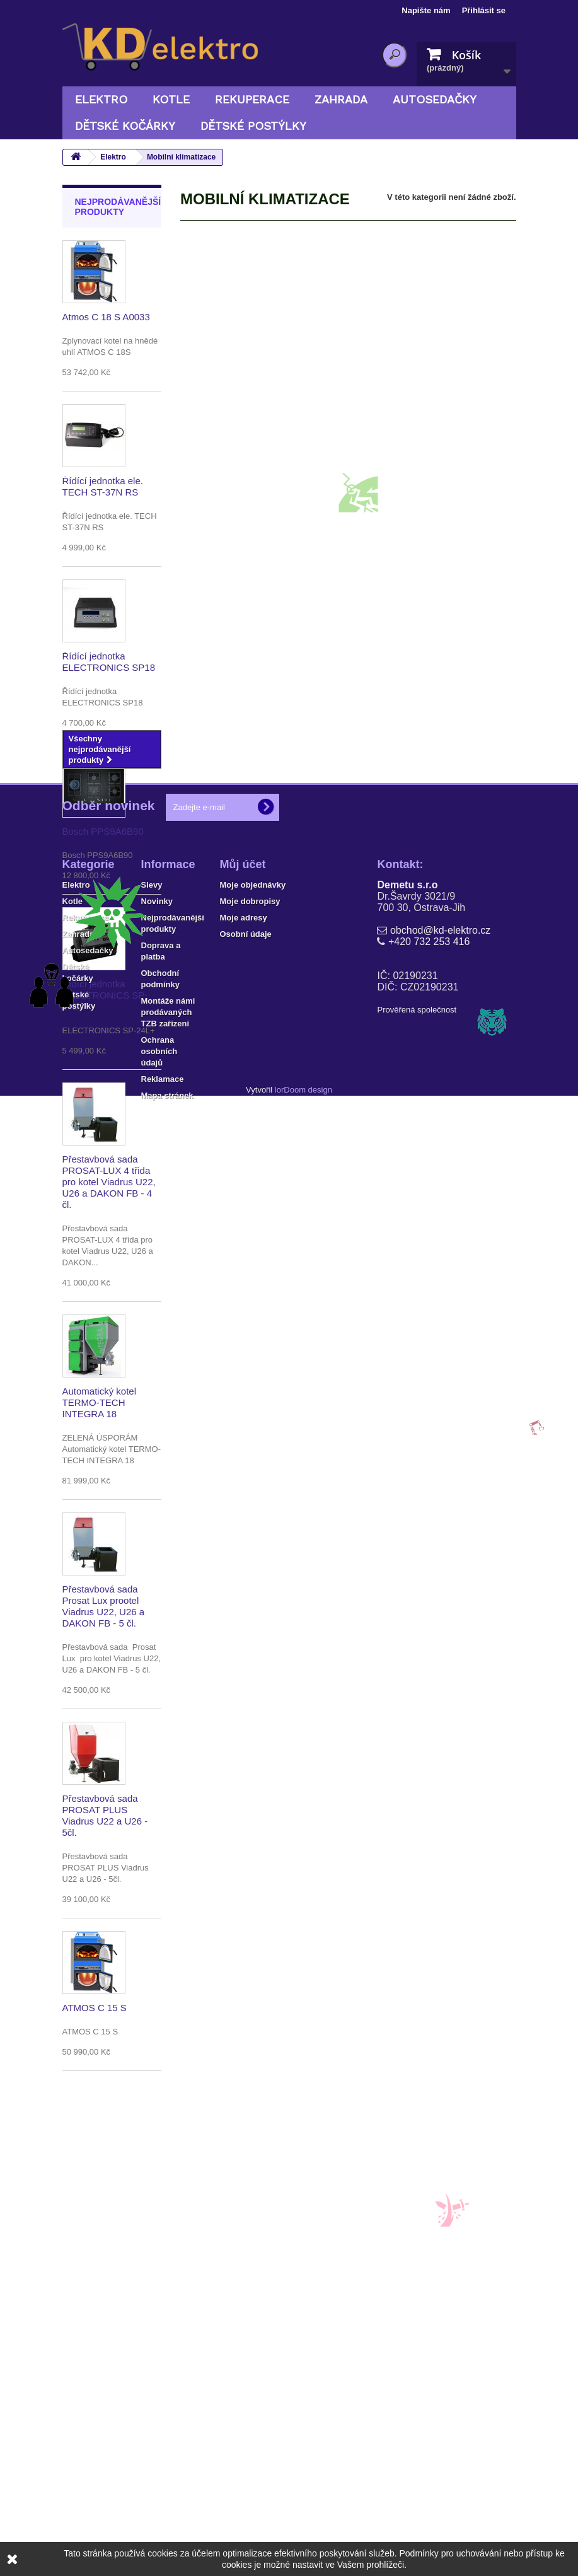  I want to click on select tiger character or avatar, so click(492, 1022).